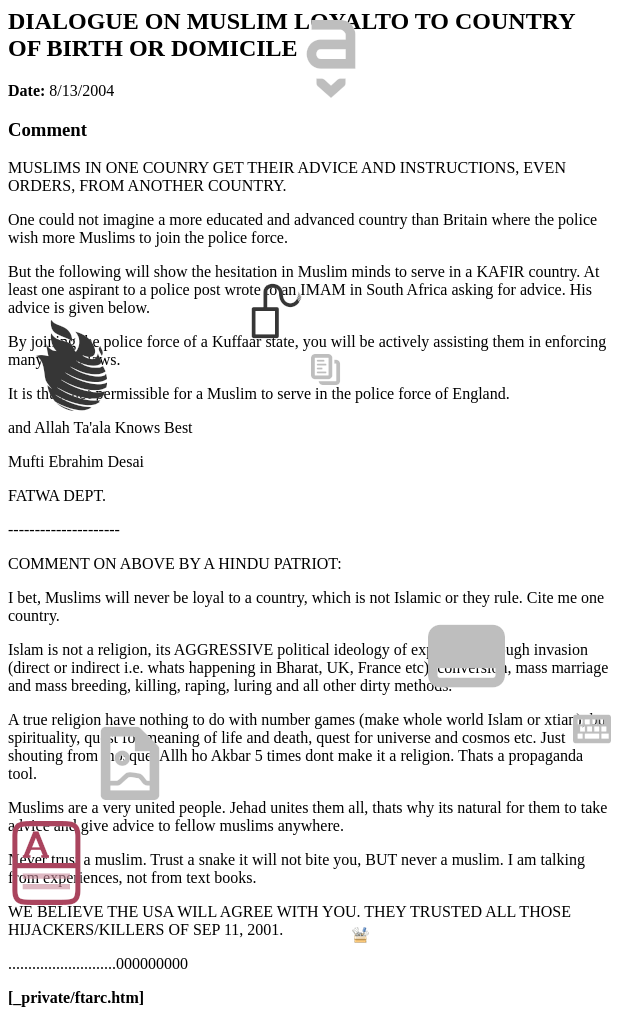  Describe the element at coordinates (49, 863) in the screenshot. I see `scan a document or image` at that location.